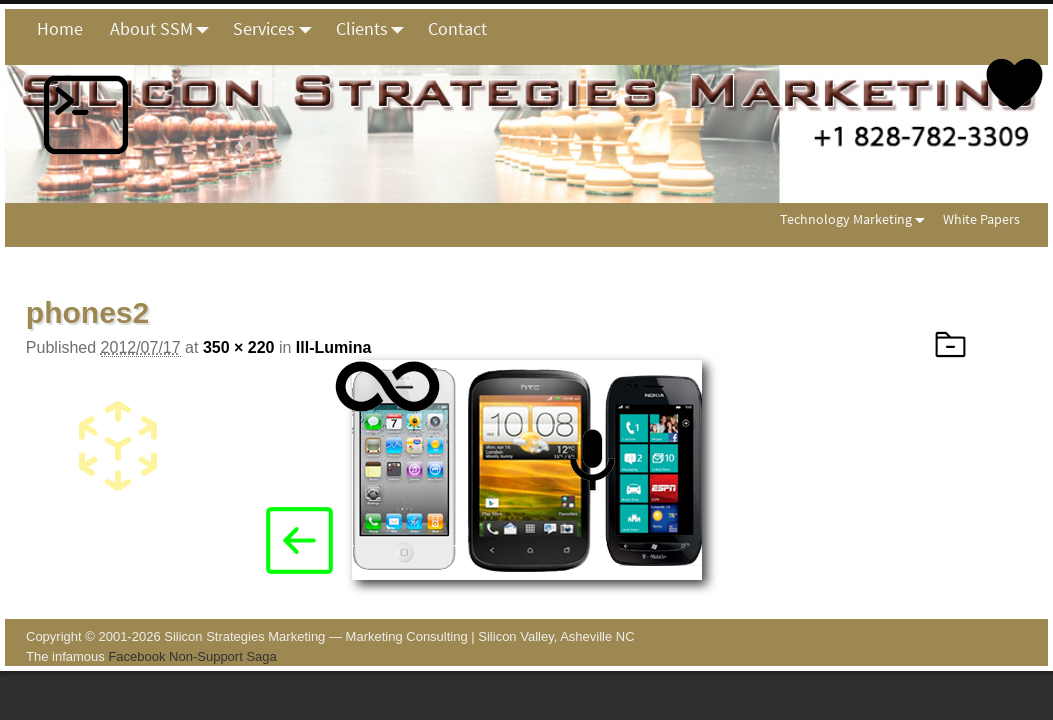 The image size is (1053, 720). Describe the element at coordinates (118, 446) in the screenshot. I see `access apple AR features or settings` at that location.